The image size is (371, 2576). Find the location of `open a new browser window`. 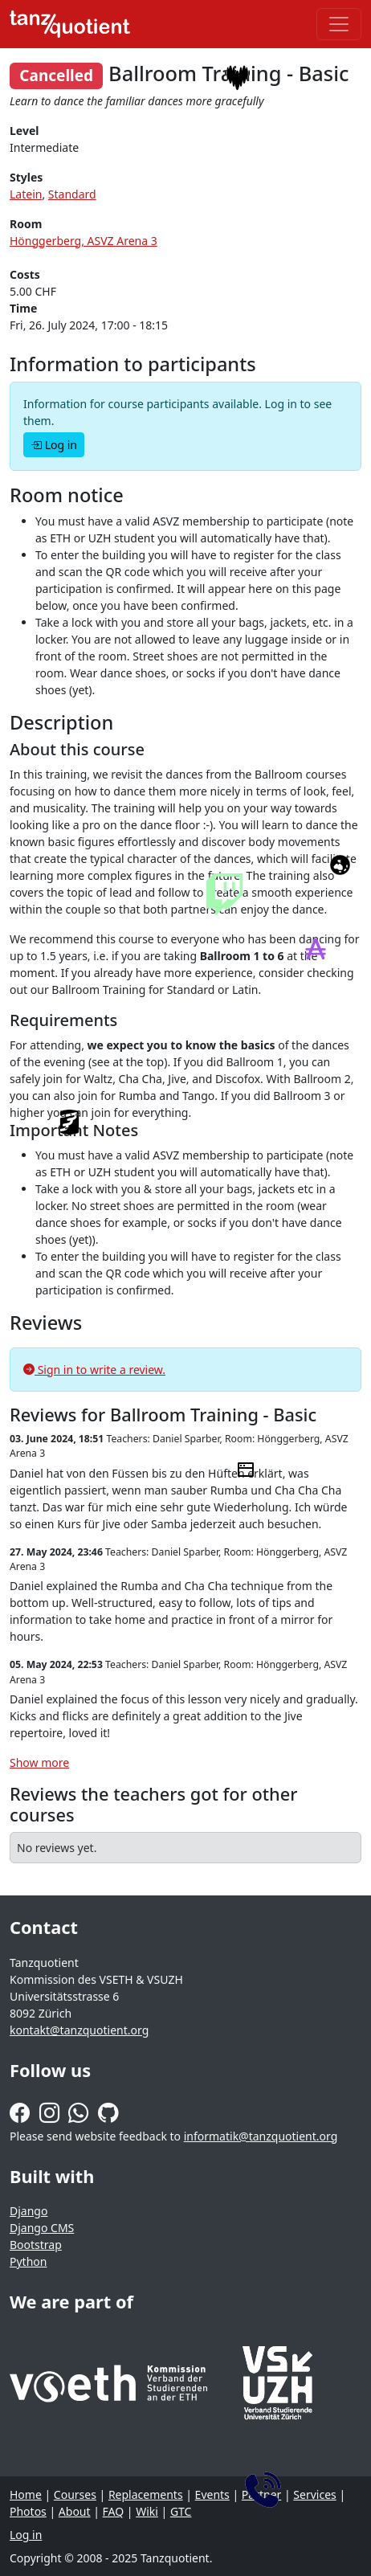

open a new browser window is located at coordinates (246, 1470).